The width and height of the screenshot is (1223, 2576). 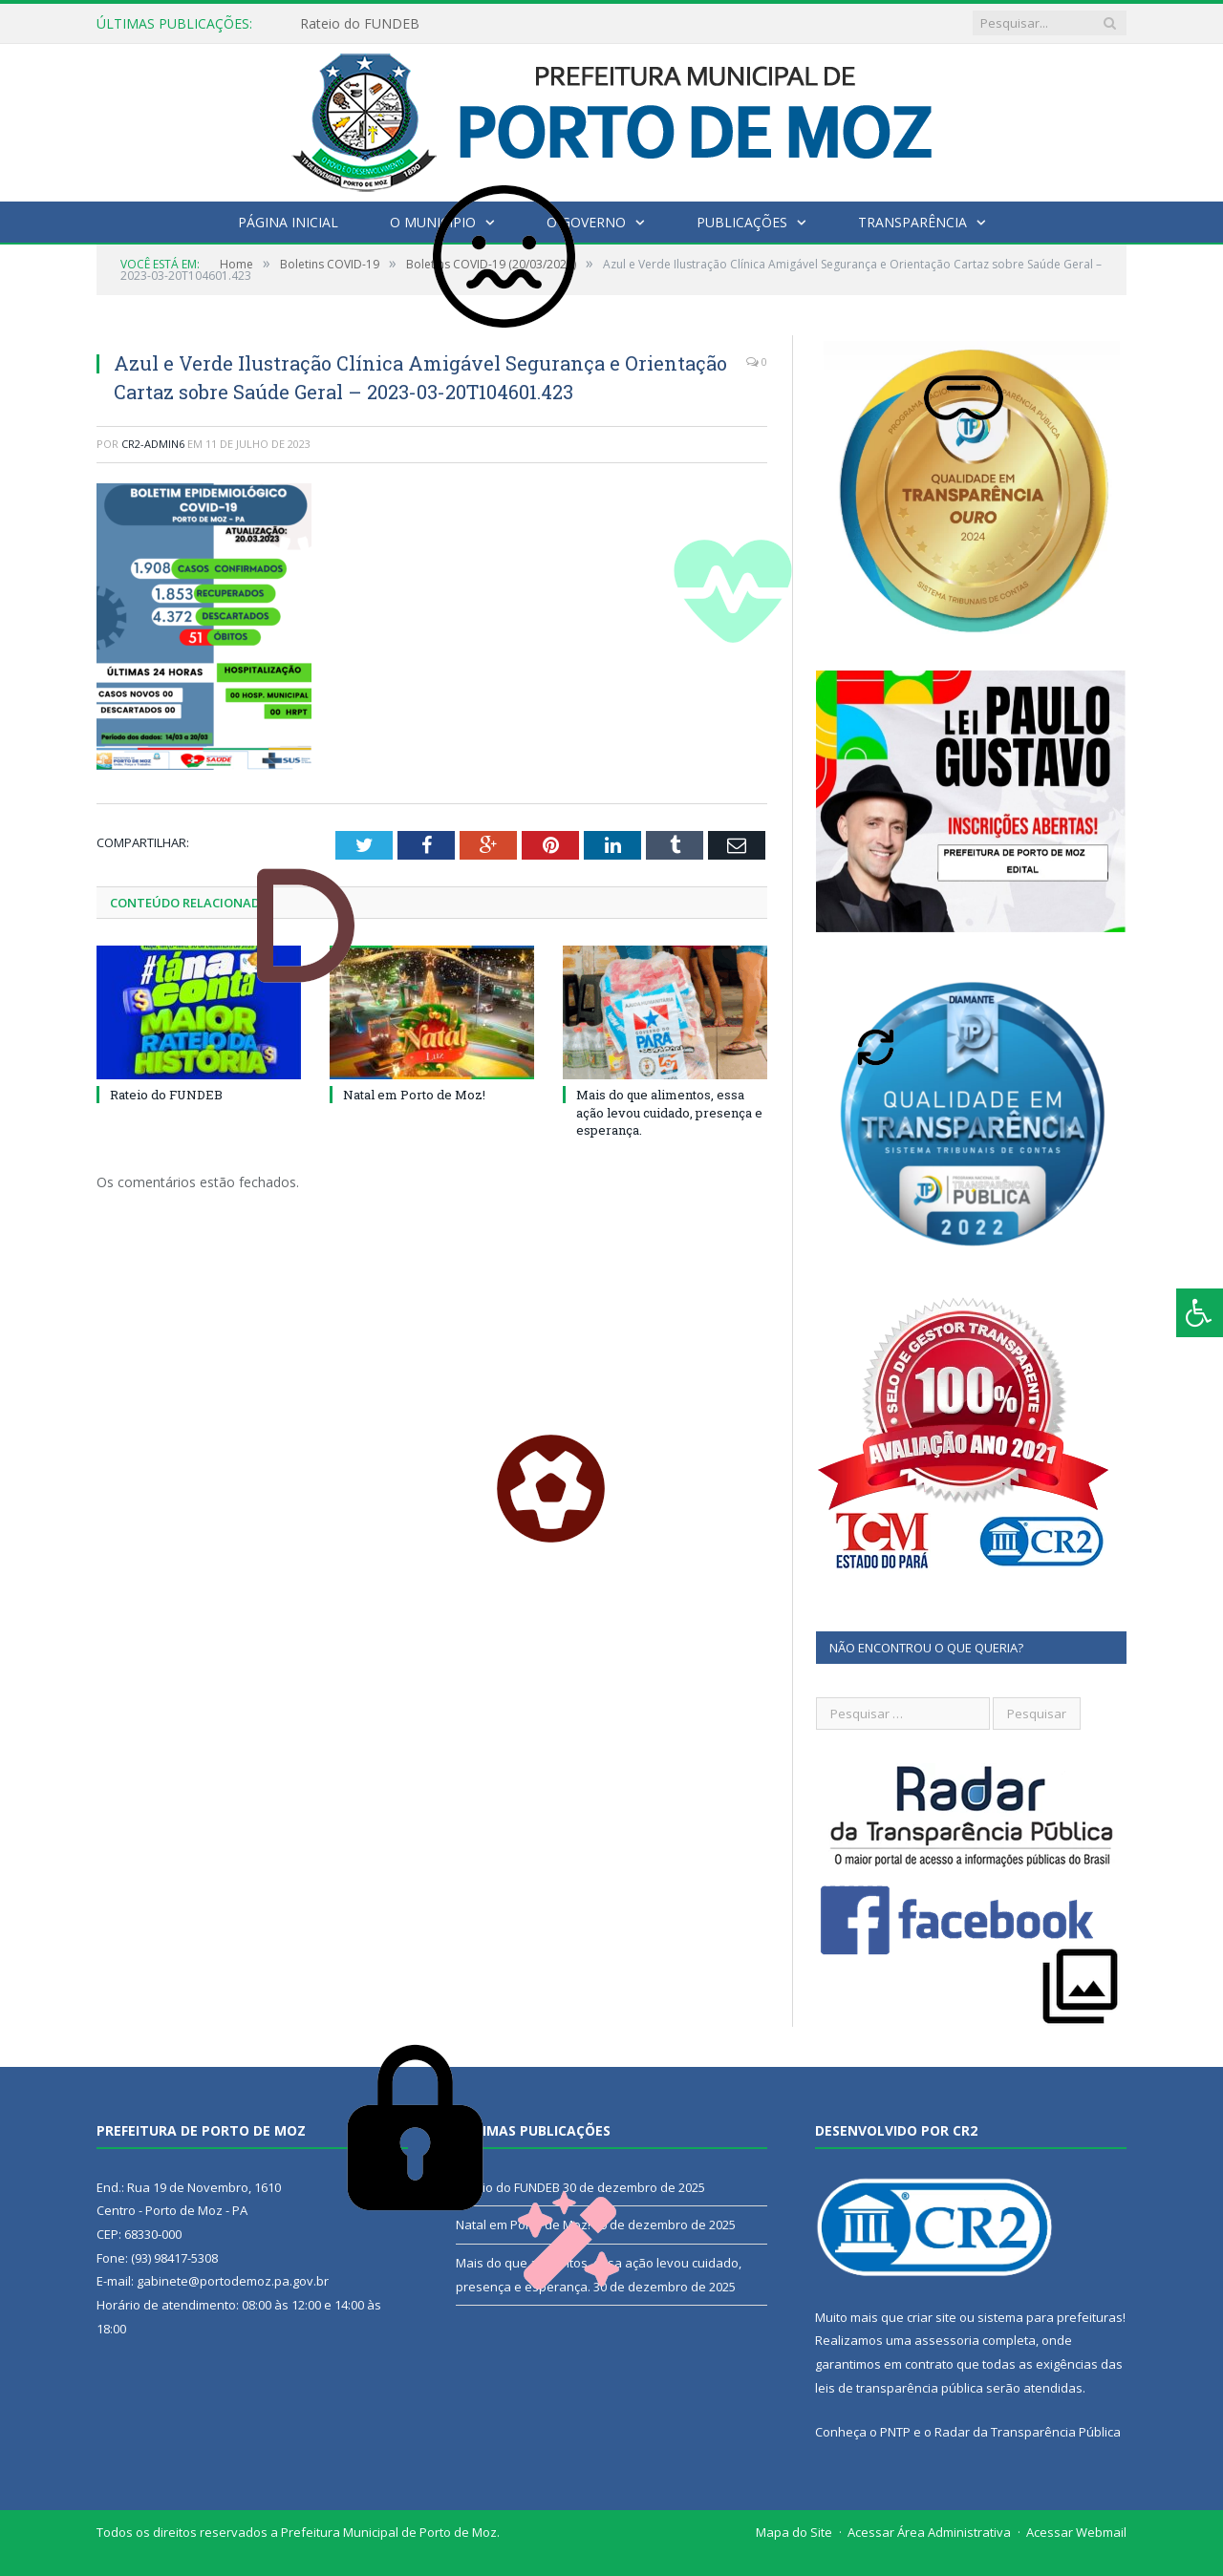 What do you see at coordinates (306, 926) in the screenshot?
I see `represents the letter D in text or keyboard input` at bounding box center [306, 926].